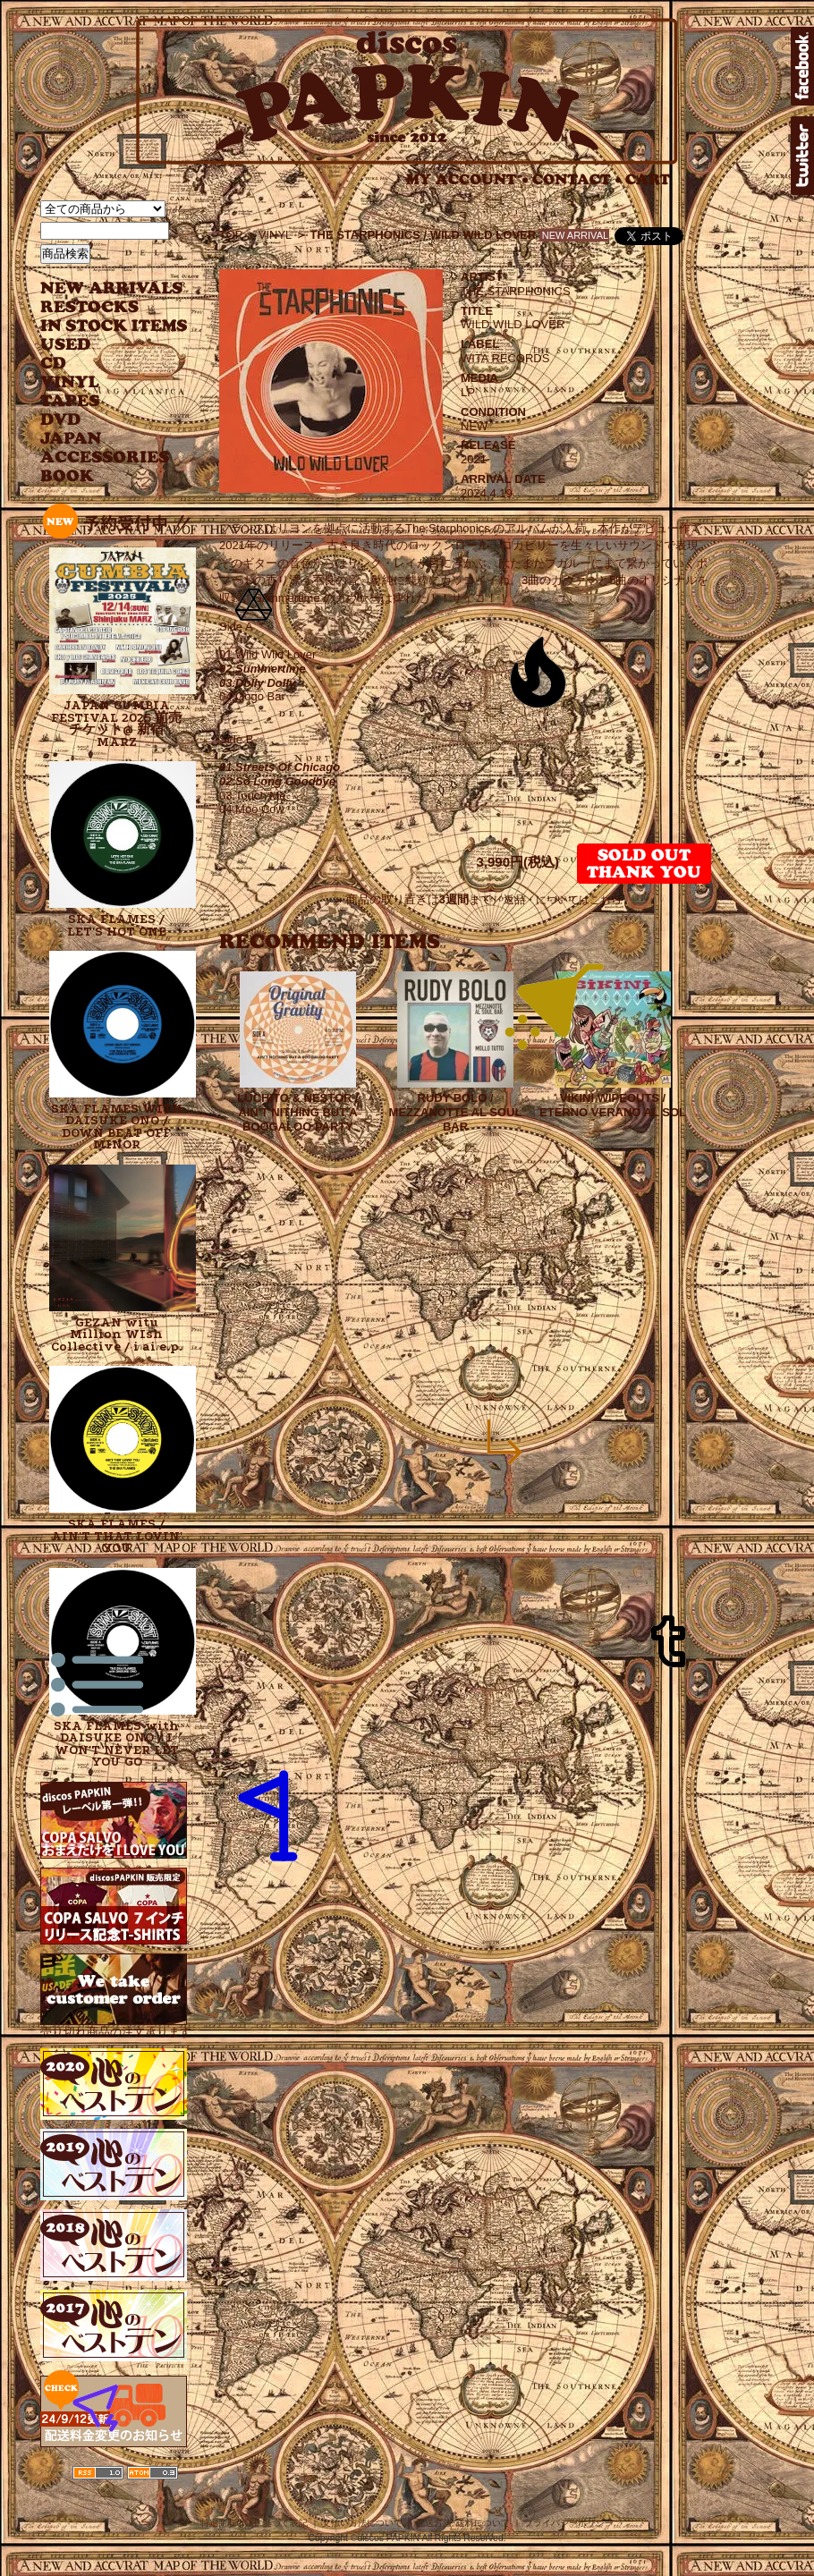  Describe the element at coordinates (96, 2407) in the screenshot. I see `quick location access or rapid positioning` at that location.